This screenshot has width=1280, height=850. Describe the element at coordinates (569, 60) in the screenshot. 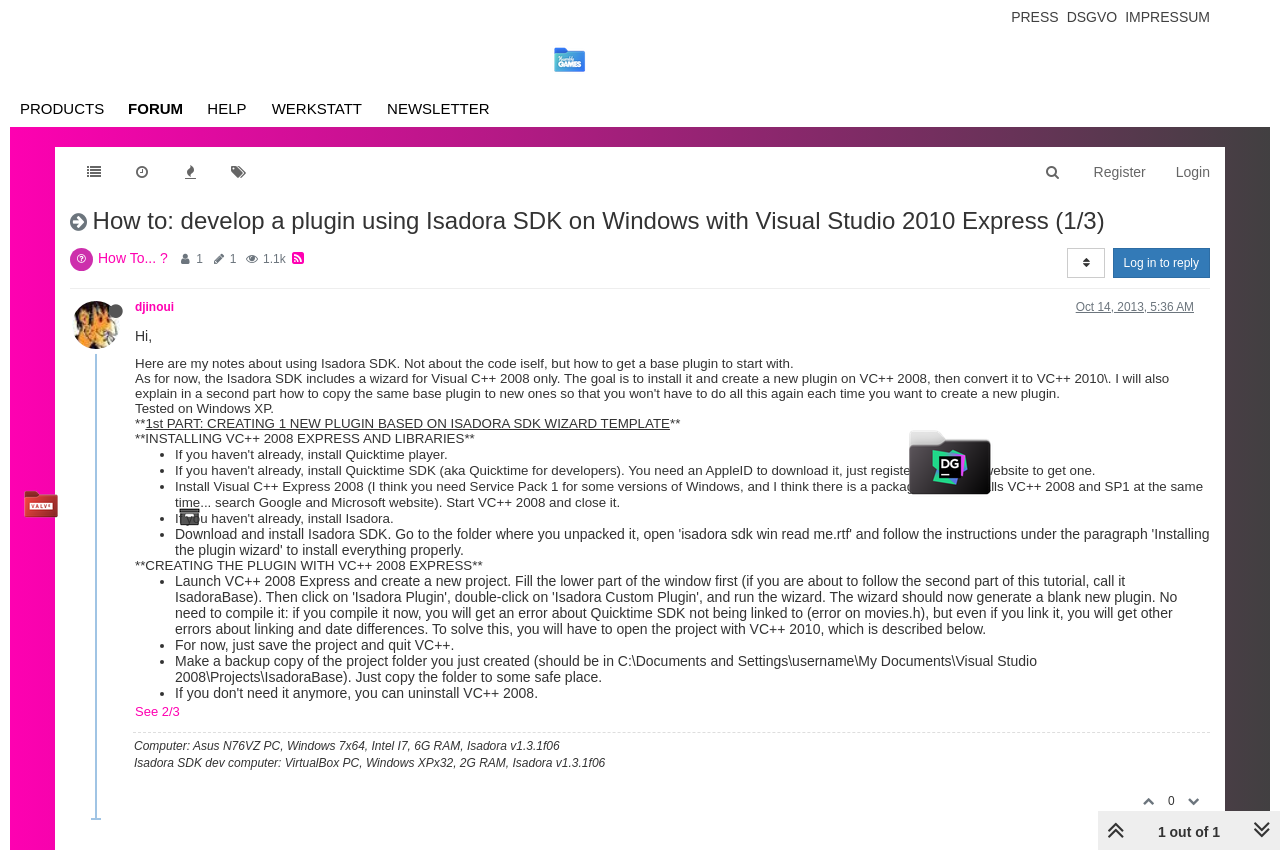

I see `open humble games folder` at that location.